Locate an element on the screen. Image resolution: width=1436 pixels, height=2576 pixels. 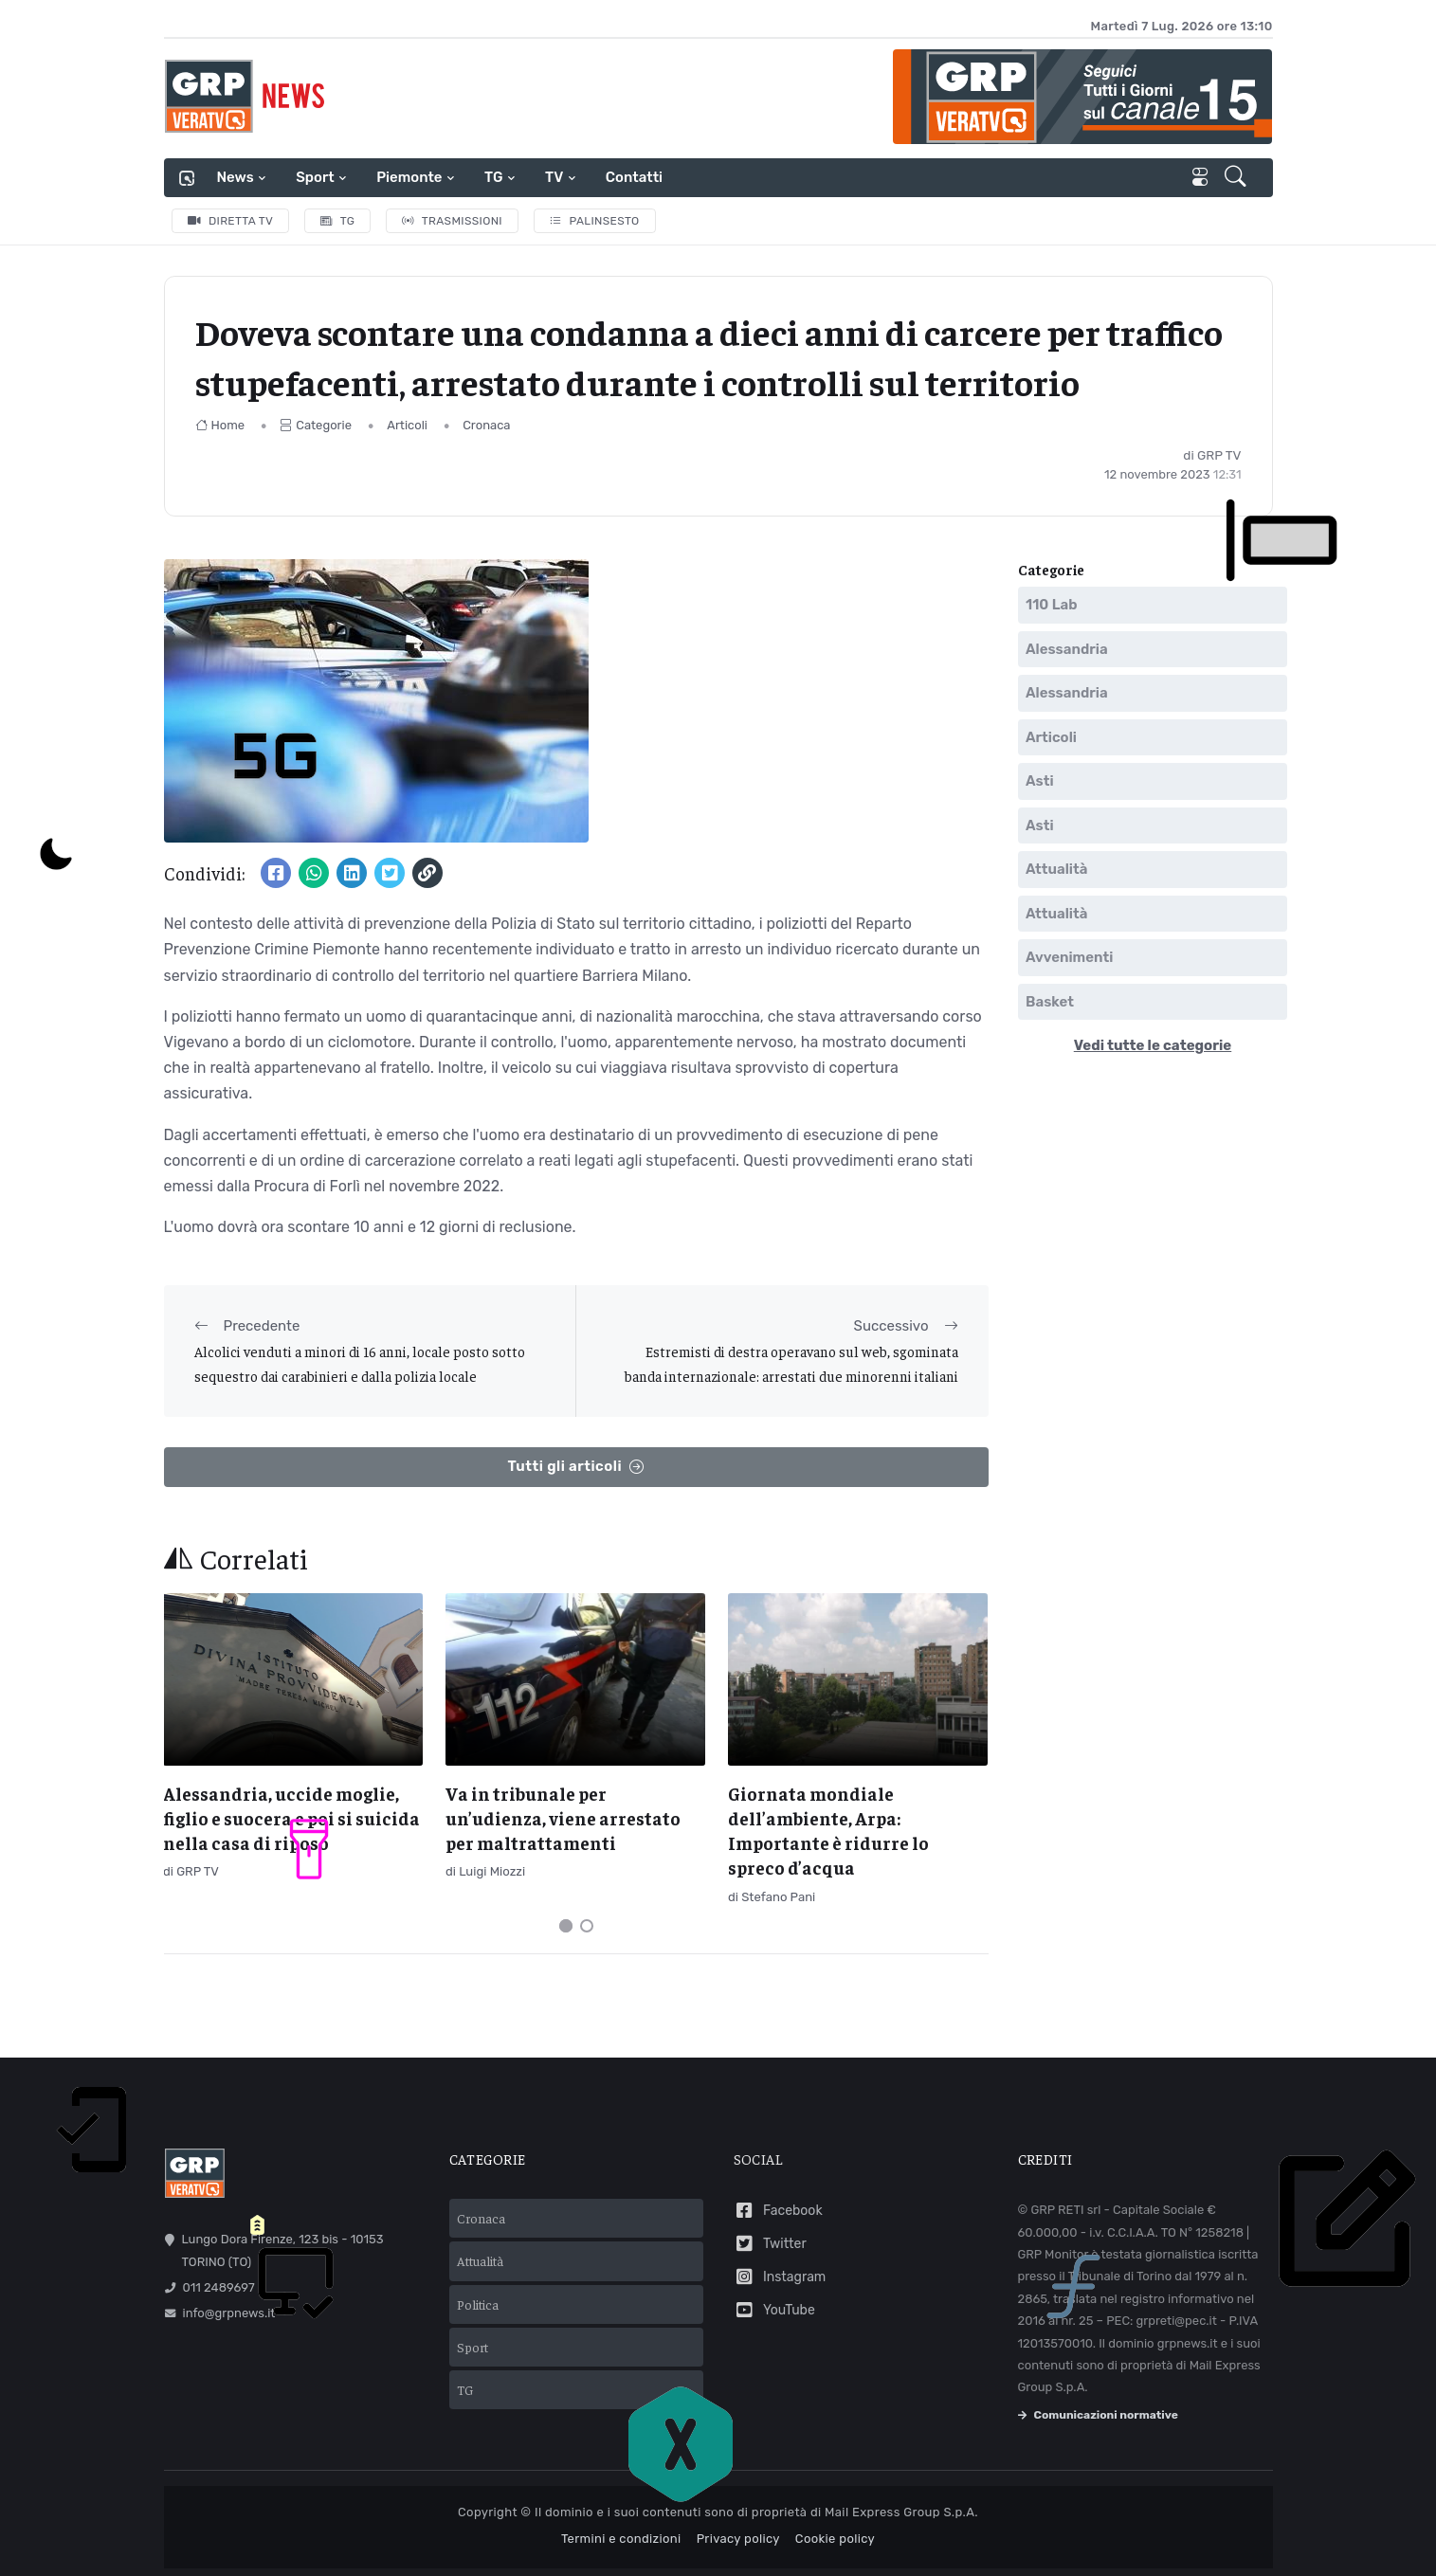
switch to dark mode is located at coordinates (56, 854).